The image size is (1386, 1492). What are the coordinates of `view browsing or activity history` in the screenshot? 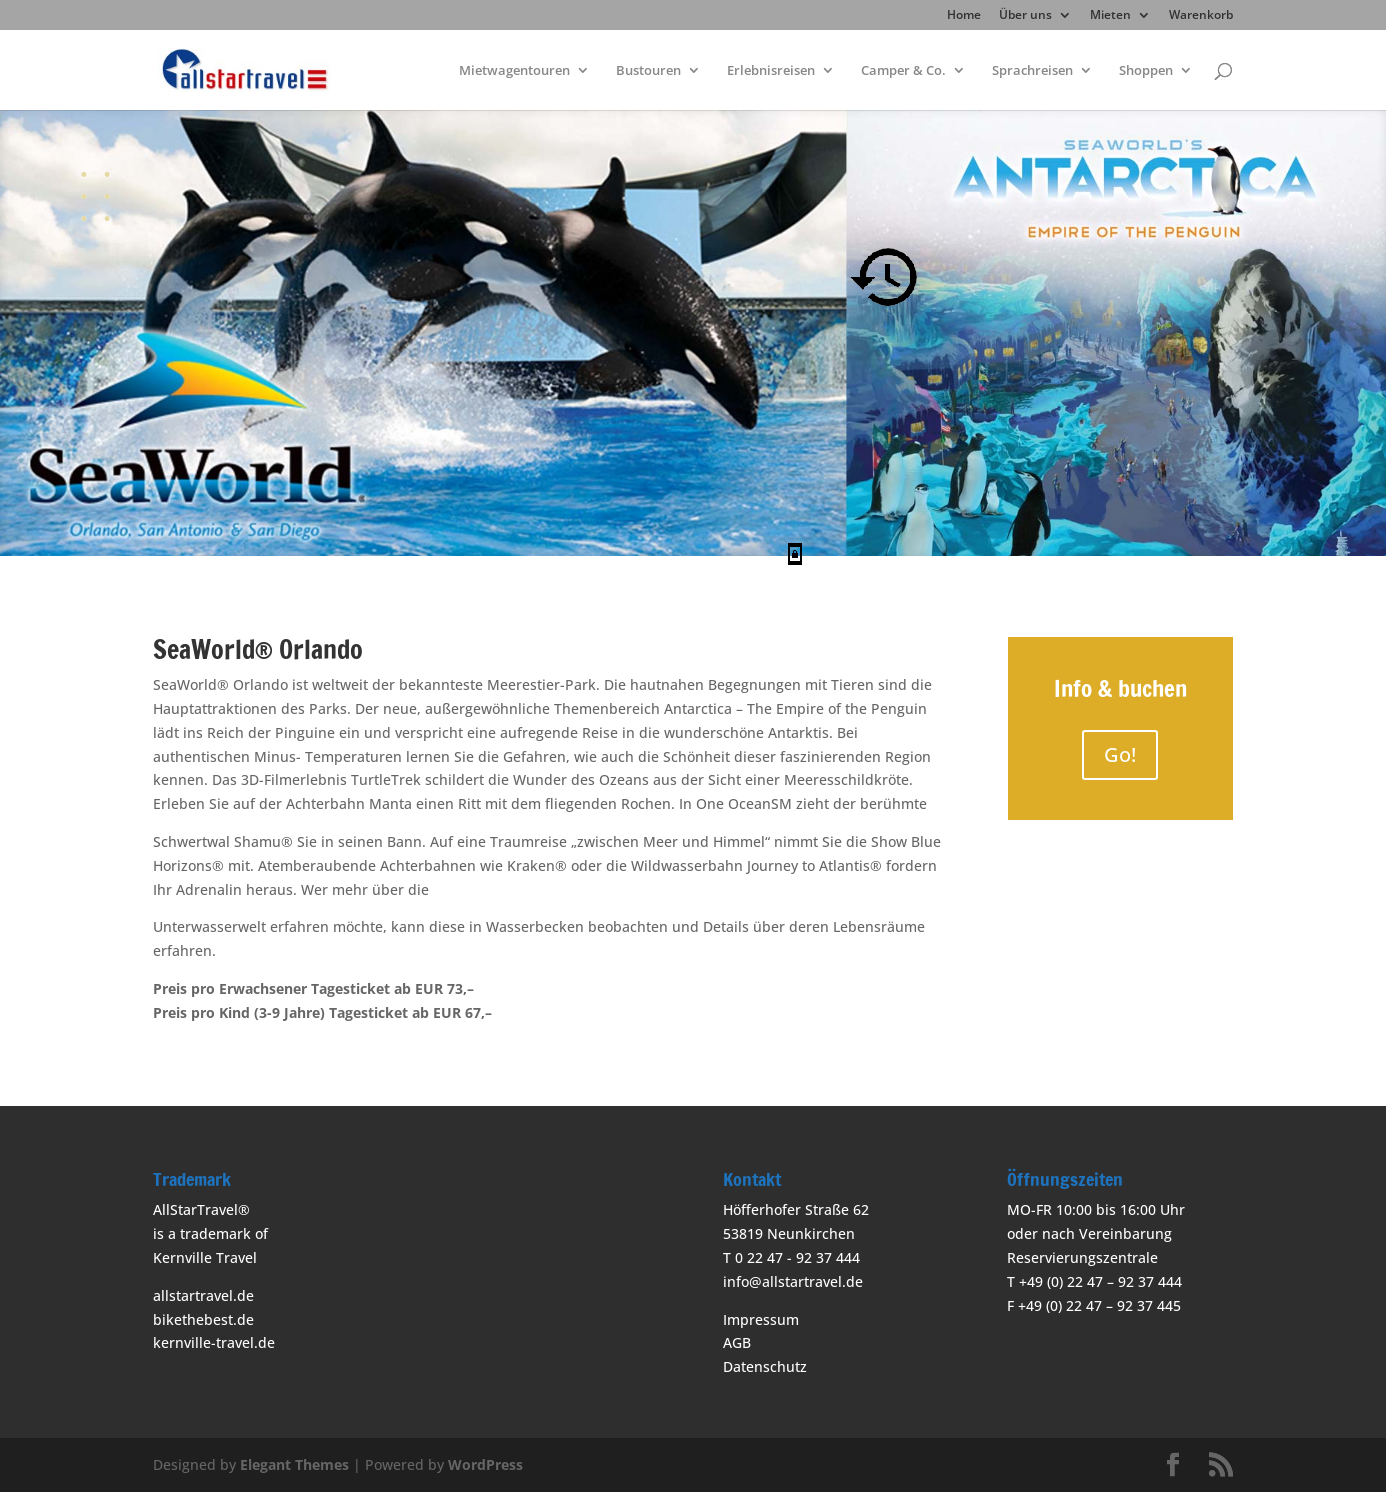 It's located at (885, 277).